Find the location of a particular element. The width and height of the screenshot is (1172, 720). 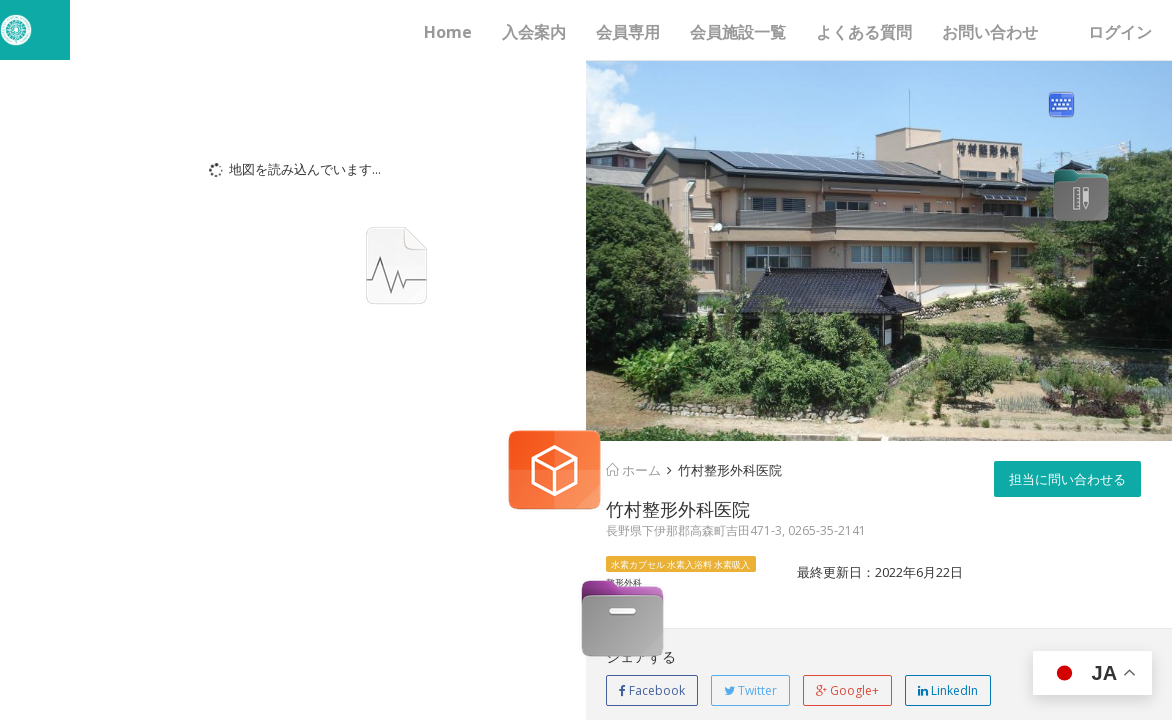

3D model file in STL ASCII format is located at coordinates (554, 466).